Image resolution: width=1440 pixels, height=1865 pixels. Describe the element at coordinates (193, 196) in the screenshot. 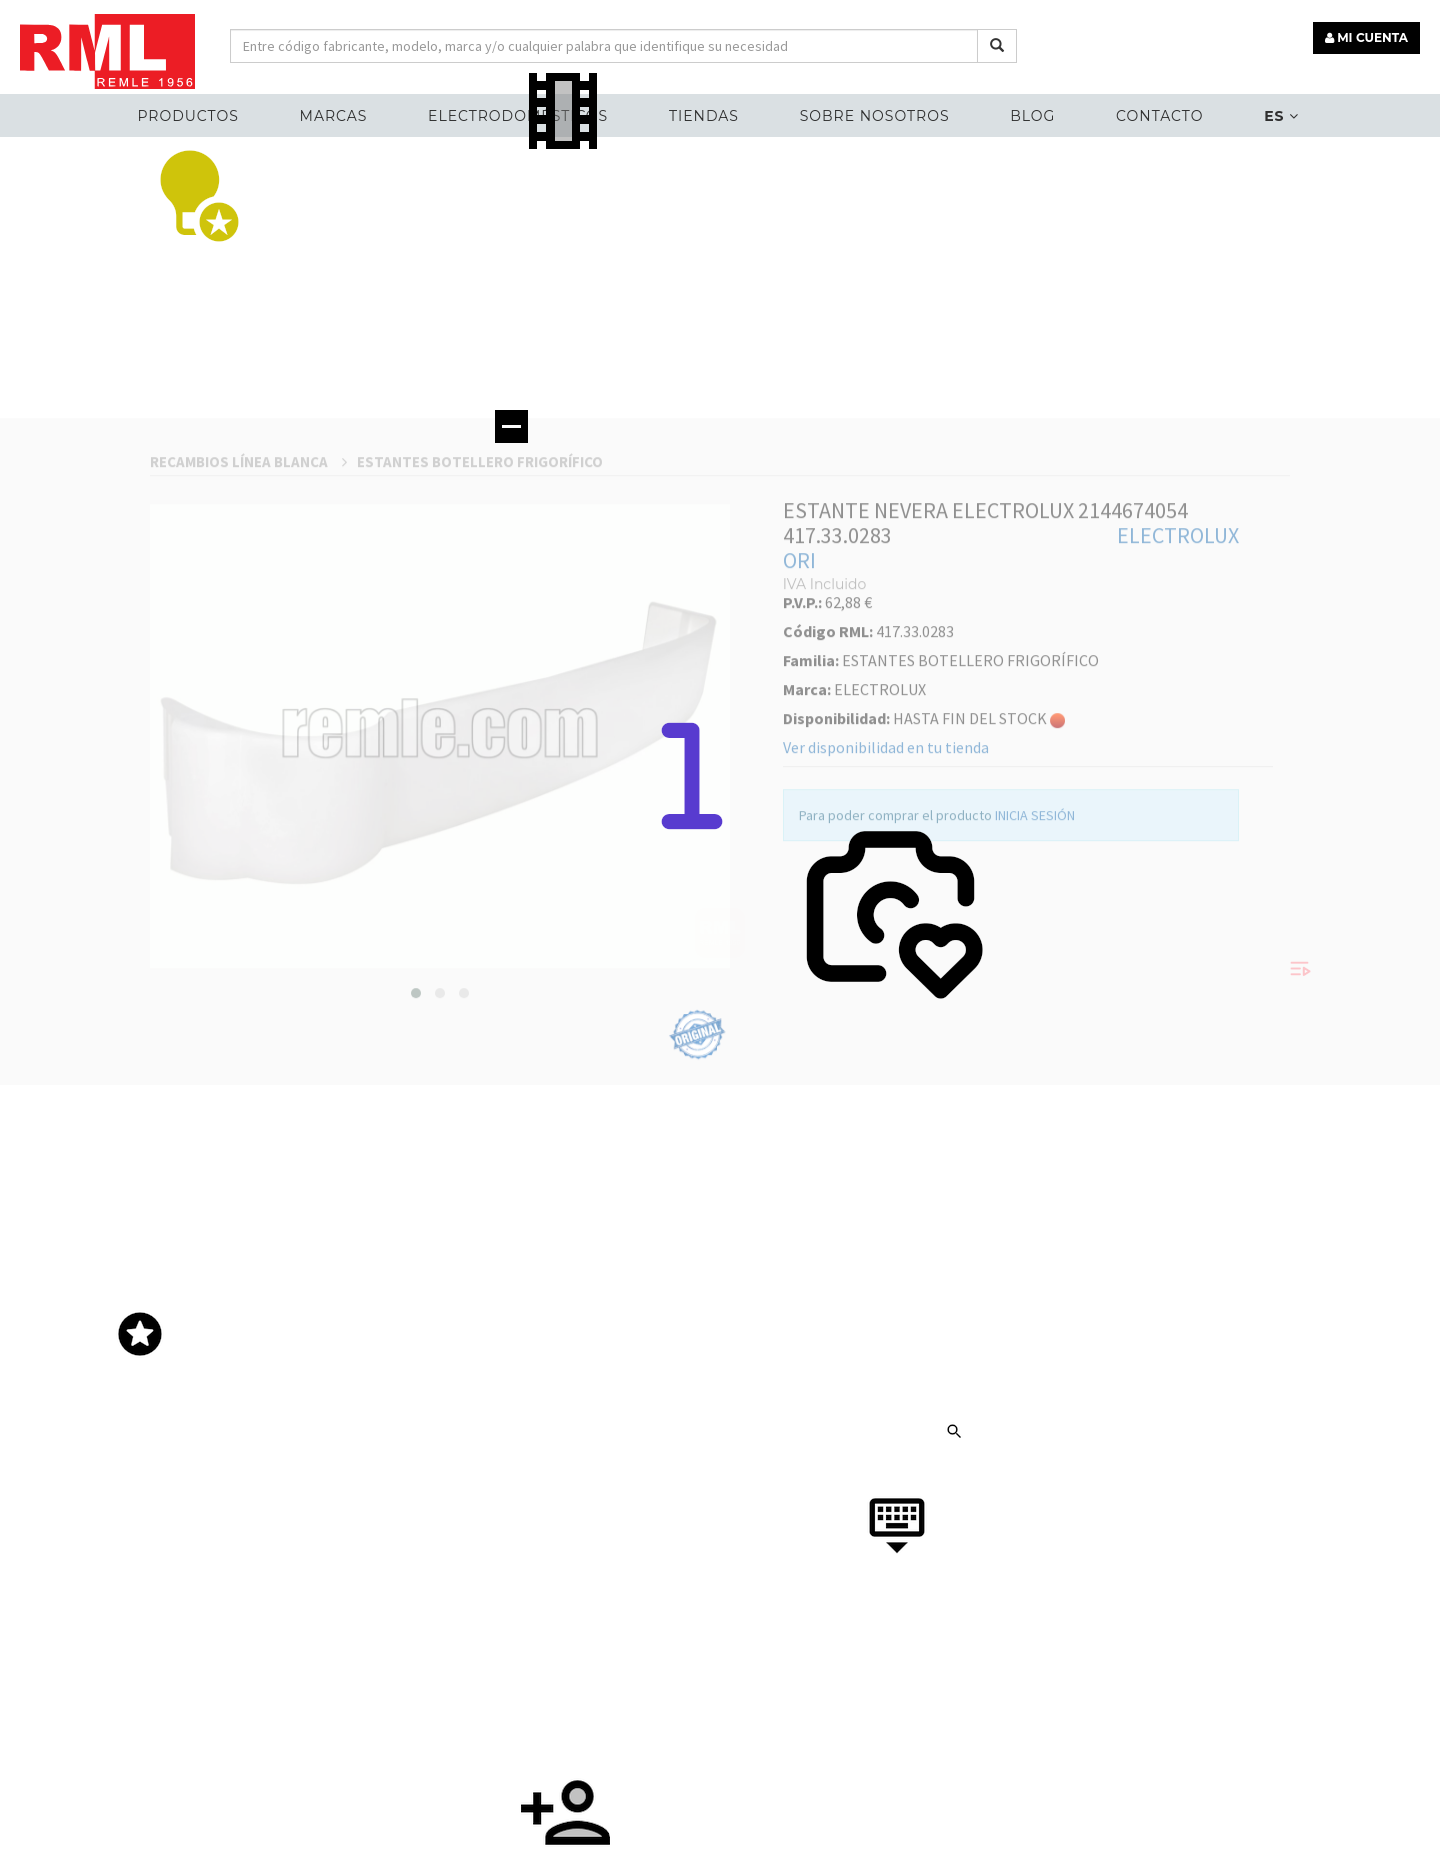

I see `apply suggested quick fix automatically` at that location.